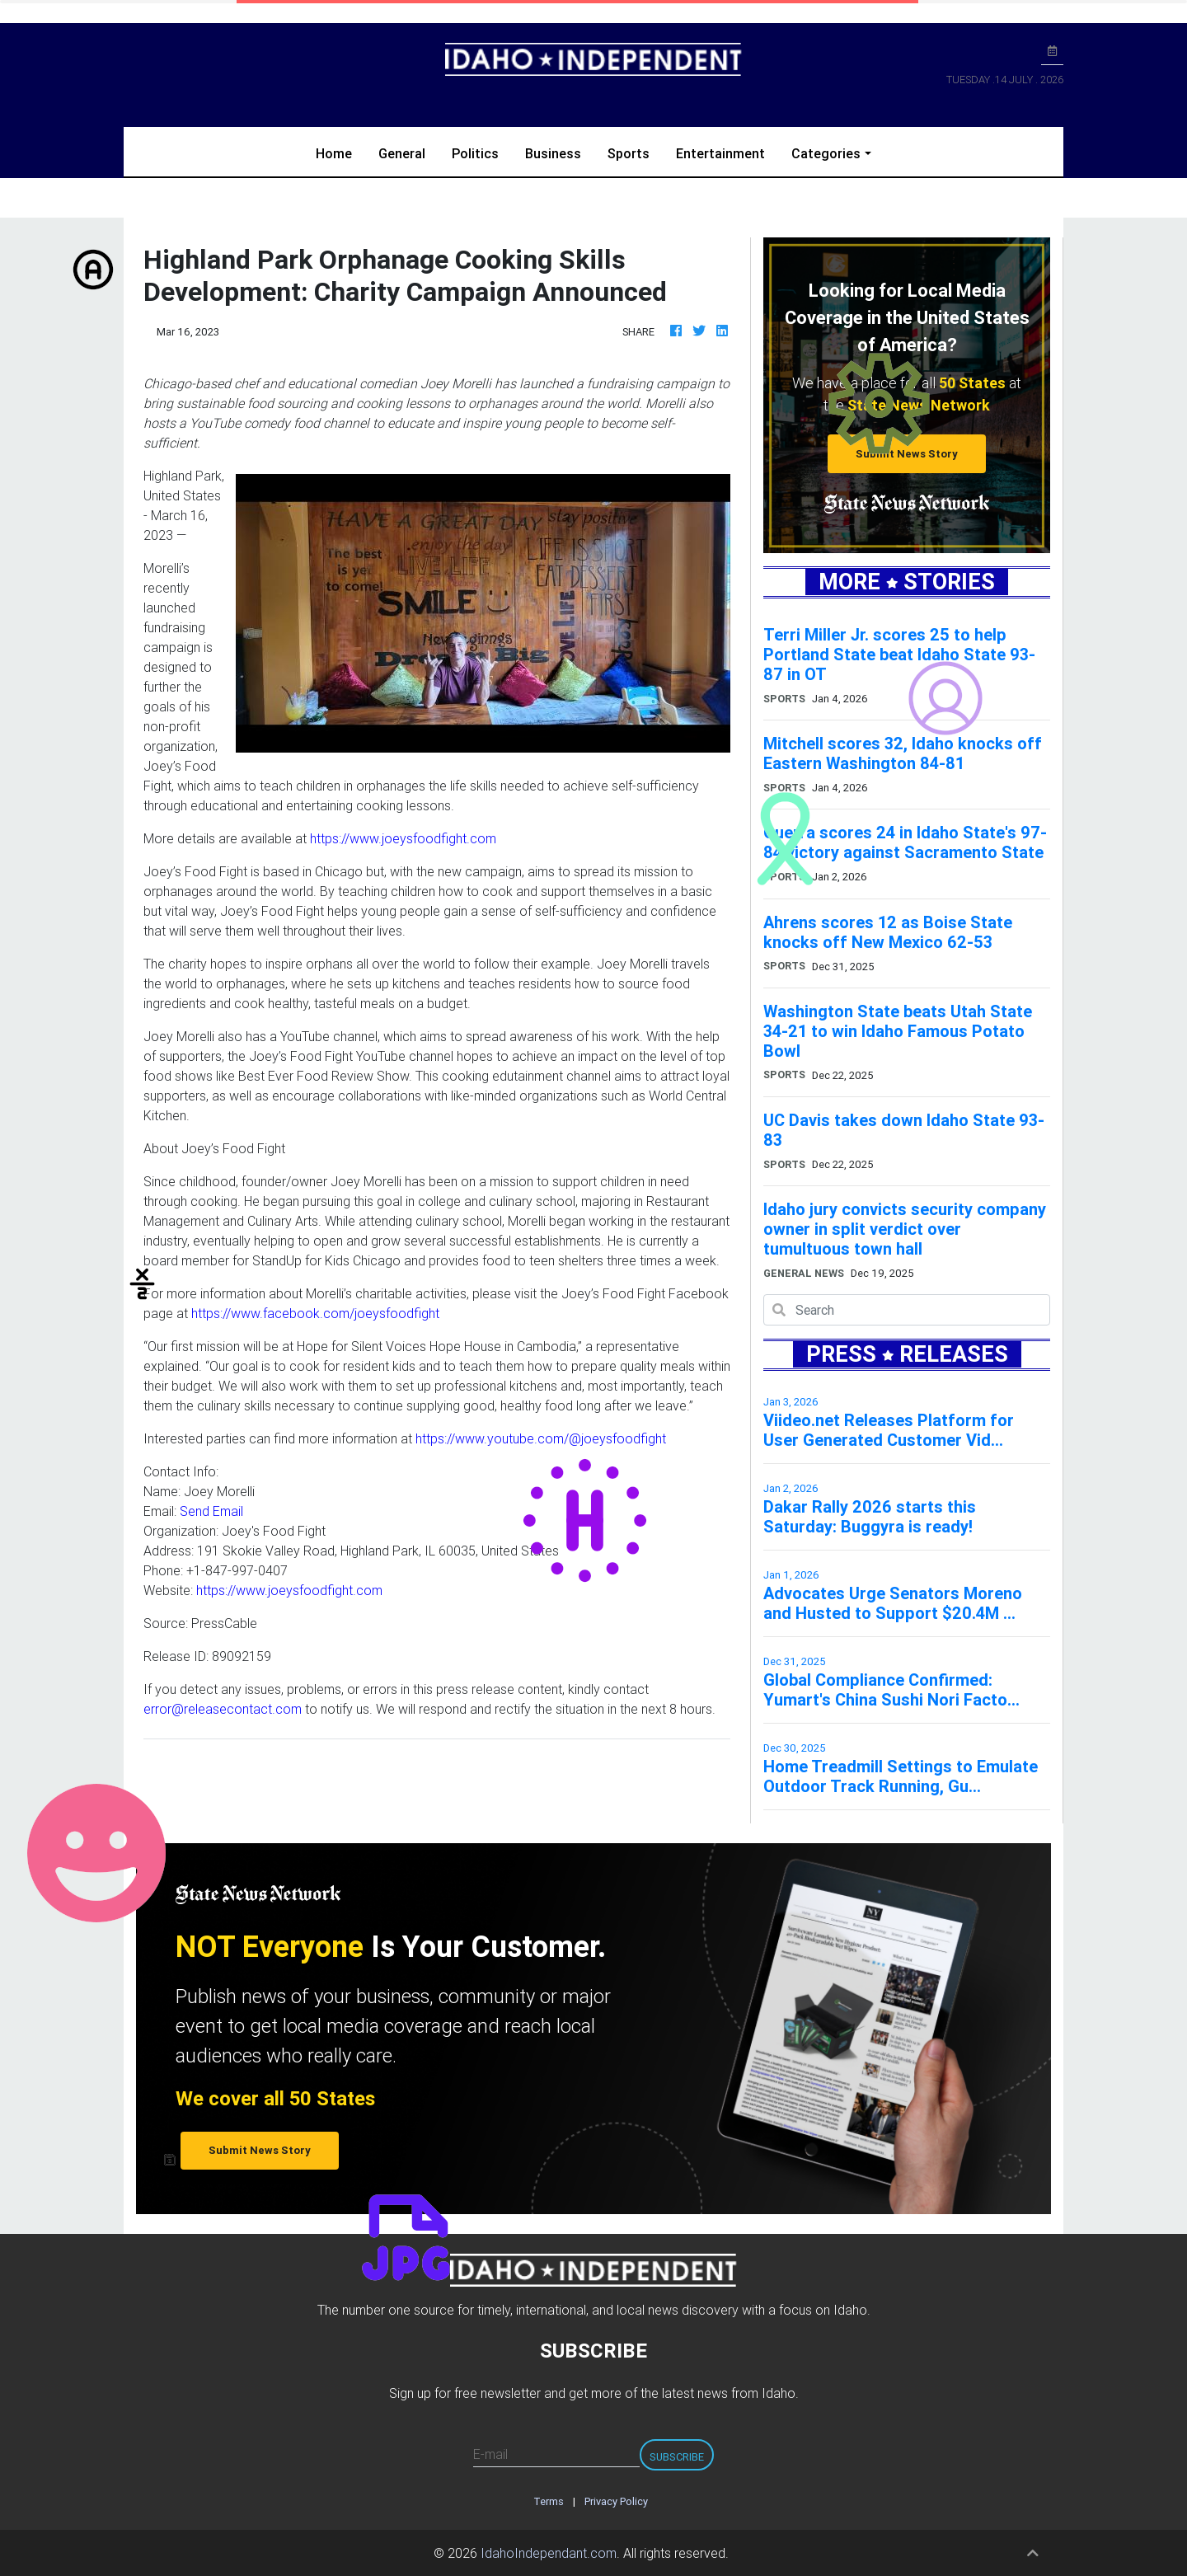 The width and height of the screenshot is (1187, 2576). What do you see at coordinates (785, 838) in the screenshot?
I see `health awareness or medical cause symbol` at bounding box center [785, 838].